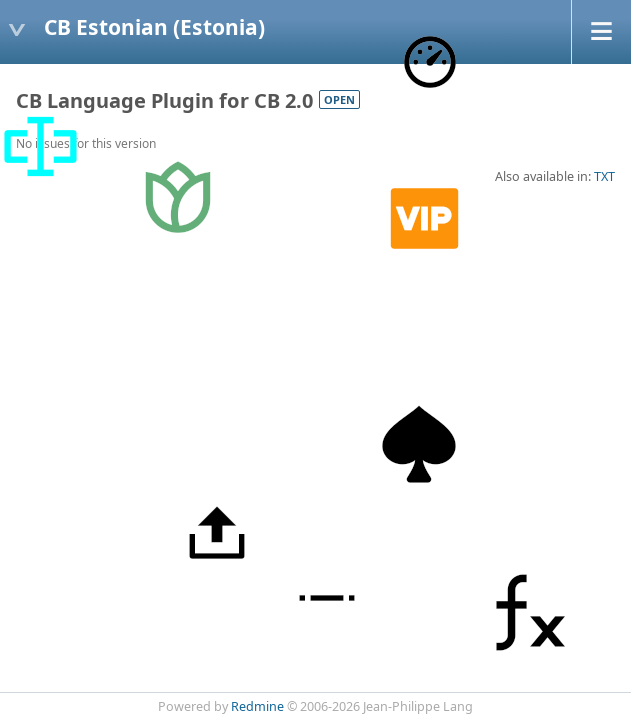 This screenshot has height=720, width=631. Describe the element at coordinates (327, 598) in the screenshot. I see `insert a horizontal divider line` at that location.